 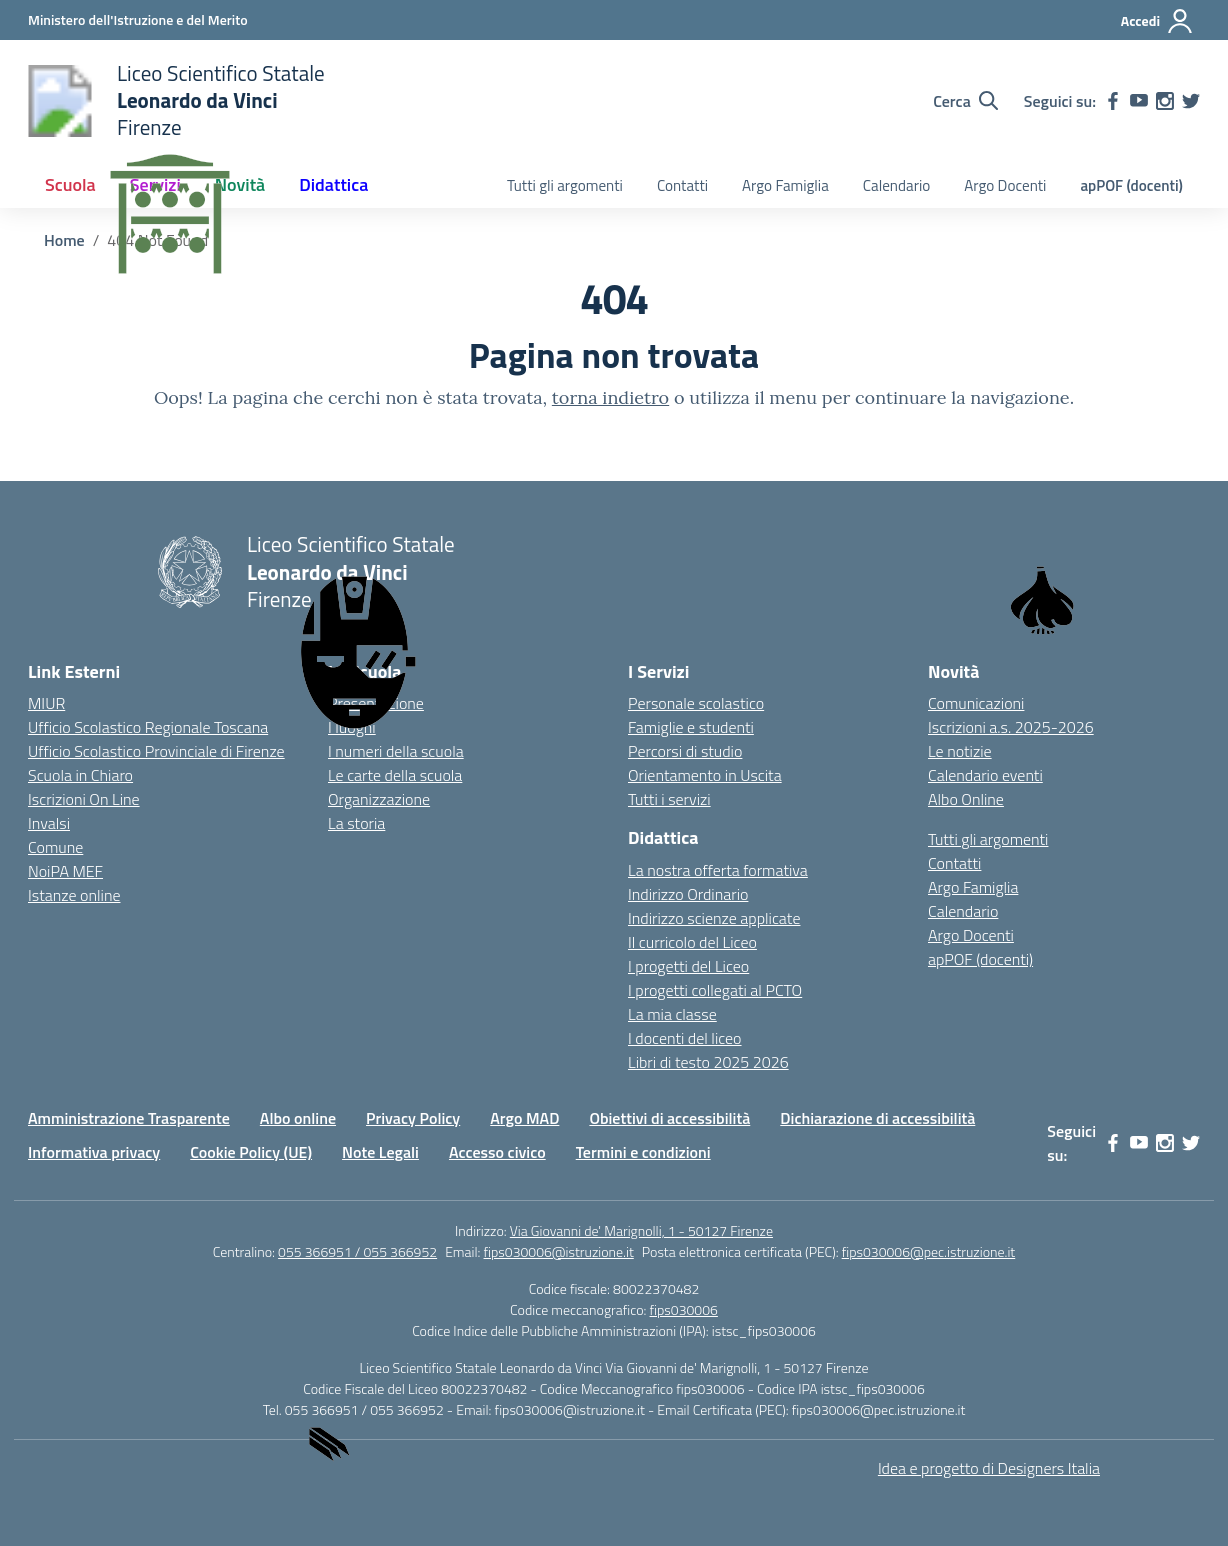 I want to click on access traditional percussion instruments, so click(x=170, y=214).